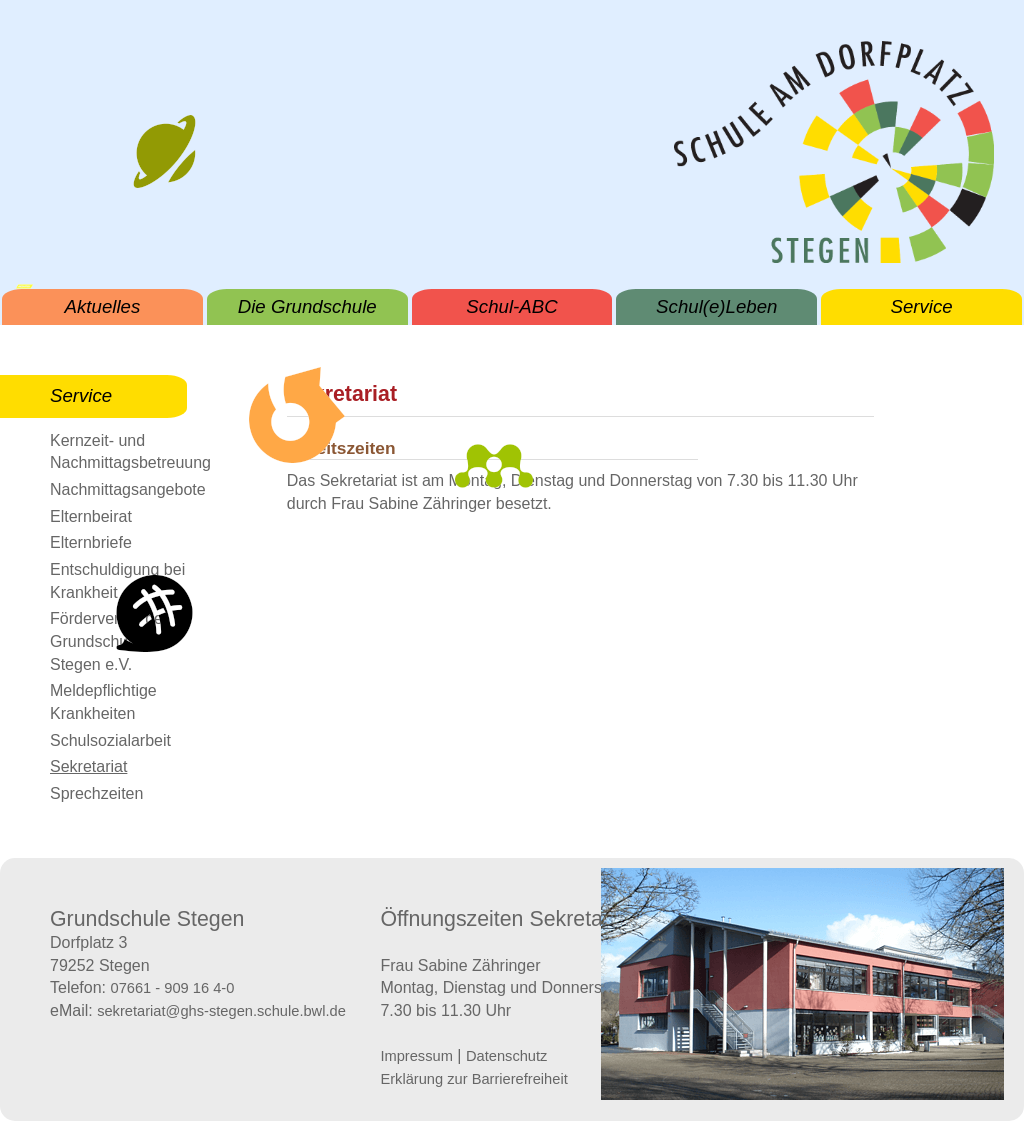  What do you see at coordinates (24, 286) in the screenshot?
I see `MediaTek company logo` at bounding box center [24, 286].